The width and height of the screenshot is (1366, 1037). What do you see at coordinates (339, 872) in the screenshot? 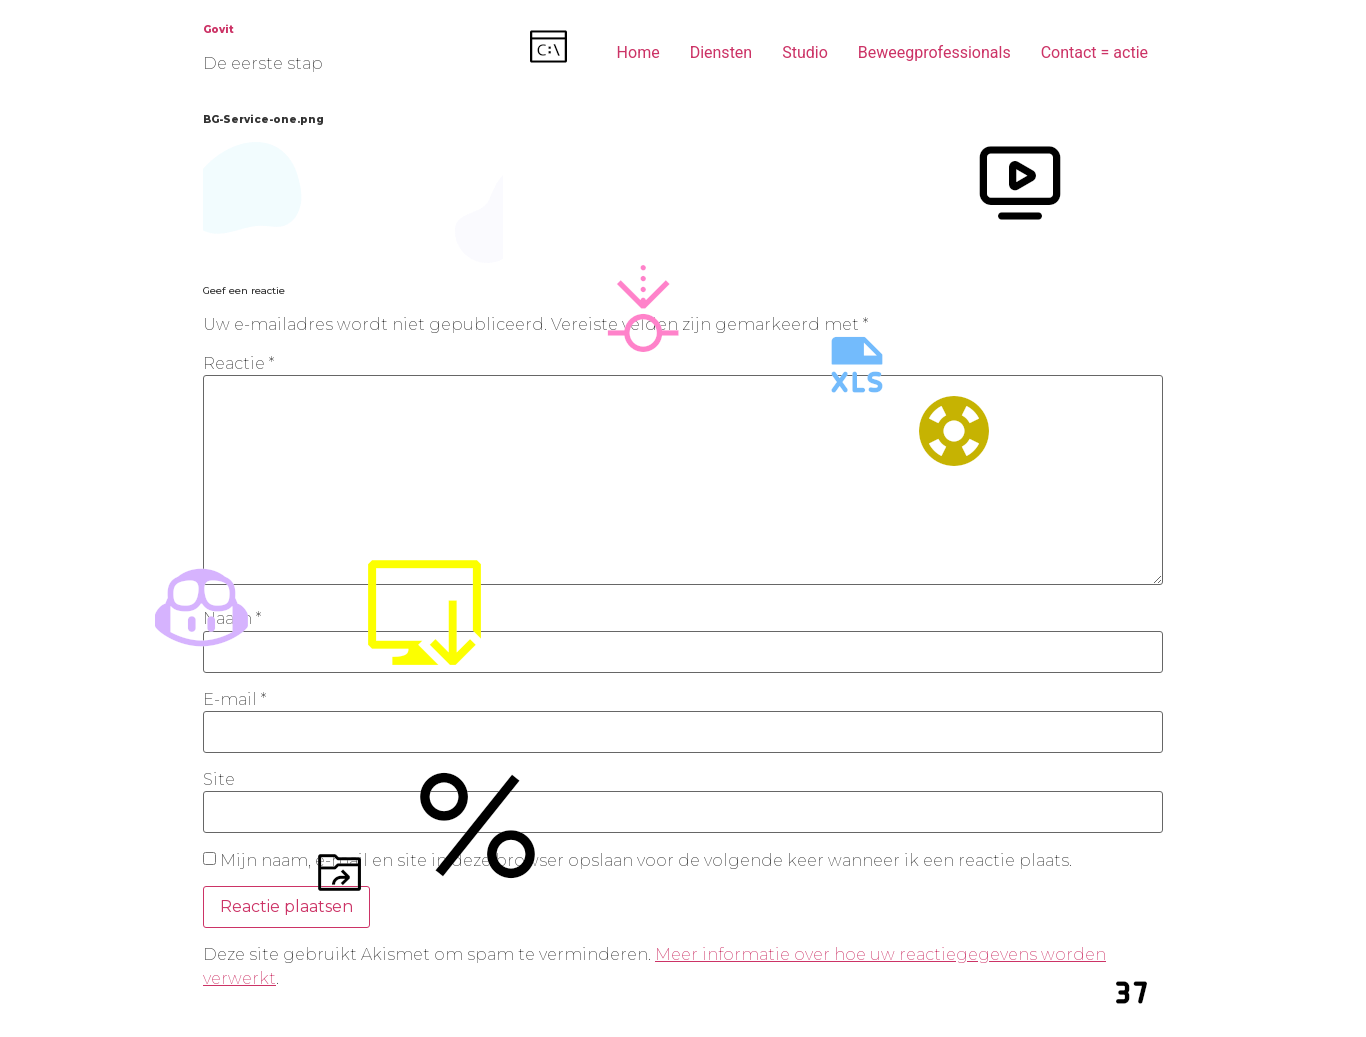
I see `open a linked or shortcut folder` at bounding box center [339, 872].